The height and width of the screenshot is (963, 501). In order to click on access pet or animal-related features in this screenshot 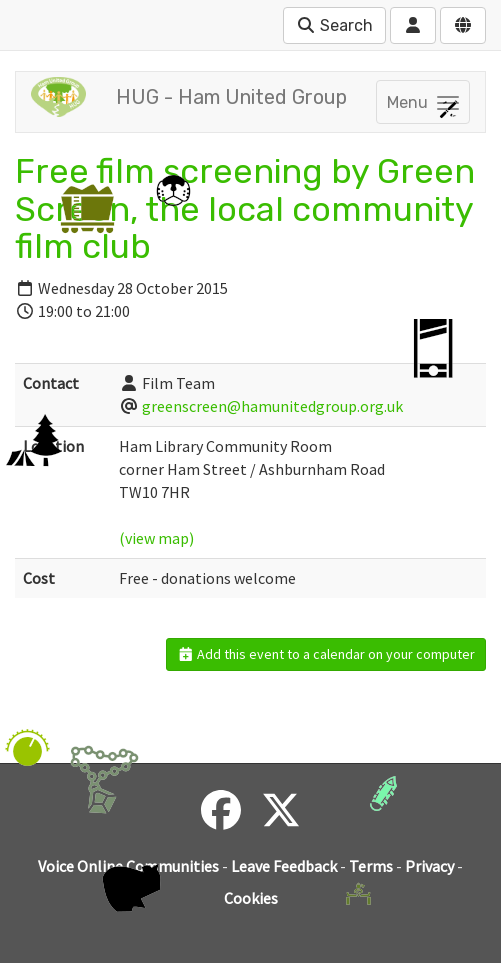, I will do `click(173, 190)`.